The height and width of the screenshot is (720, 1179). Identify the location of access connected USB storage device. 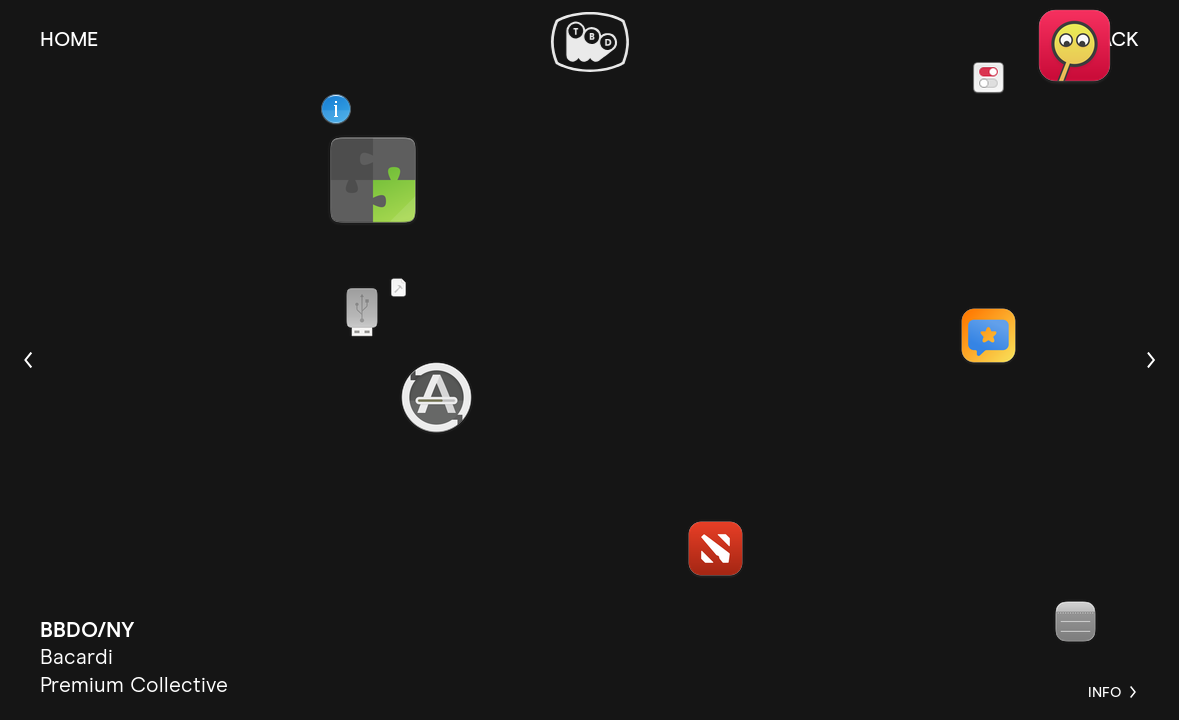
(362, 312).